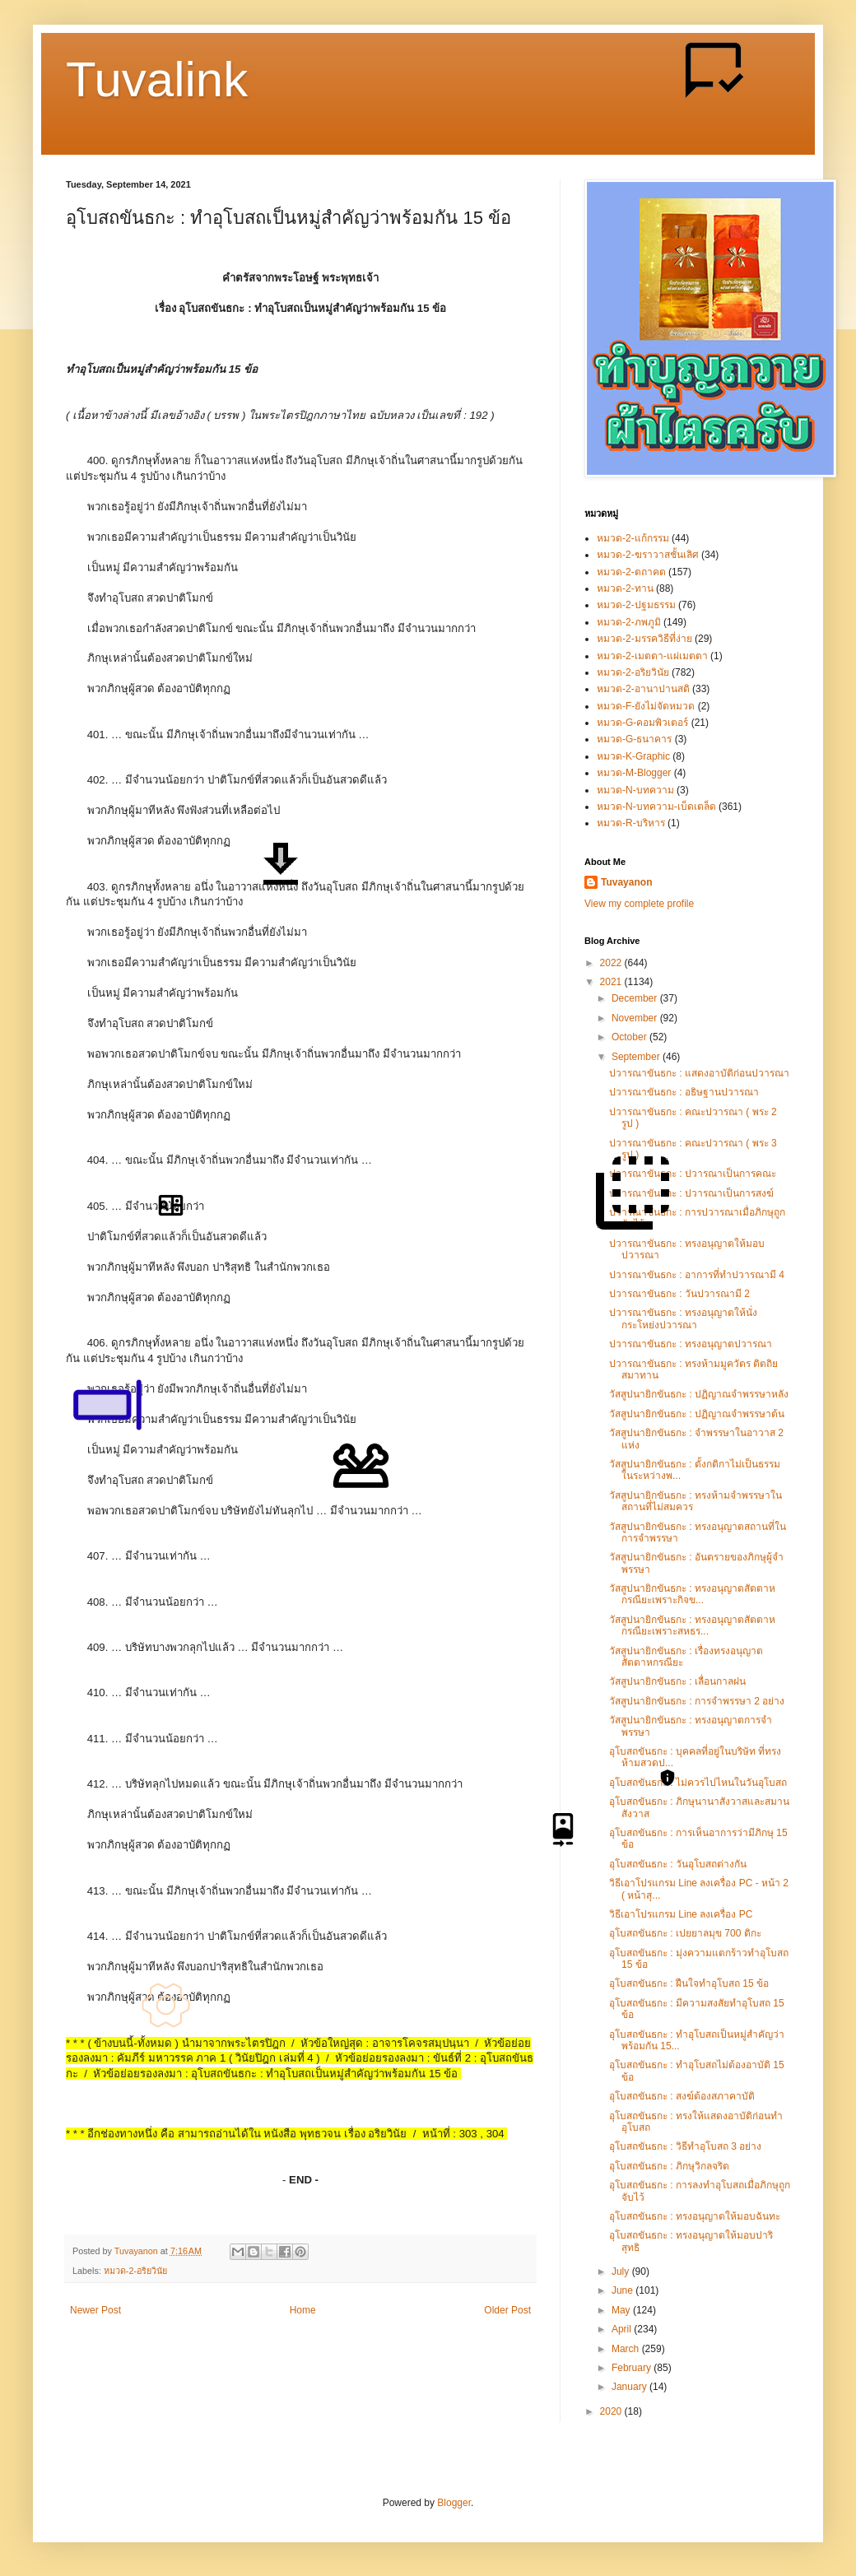  Describe the element at coordinates (668, 1778) in the screenshot. I see `view privacy policy or settings` at that location.